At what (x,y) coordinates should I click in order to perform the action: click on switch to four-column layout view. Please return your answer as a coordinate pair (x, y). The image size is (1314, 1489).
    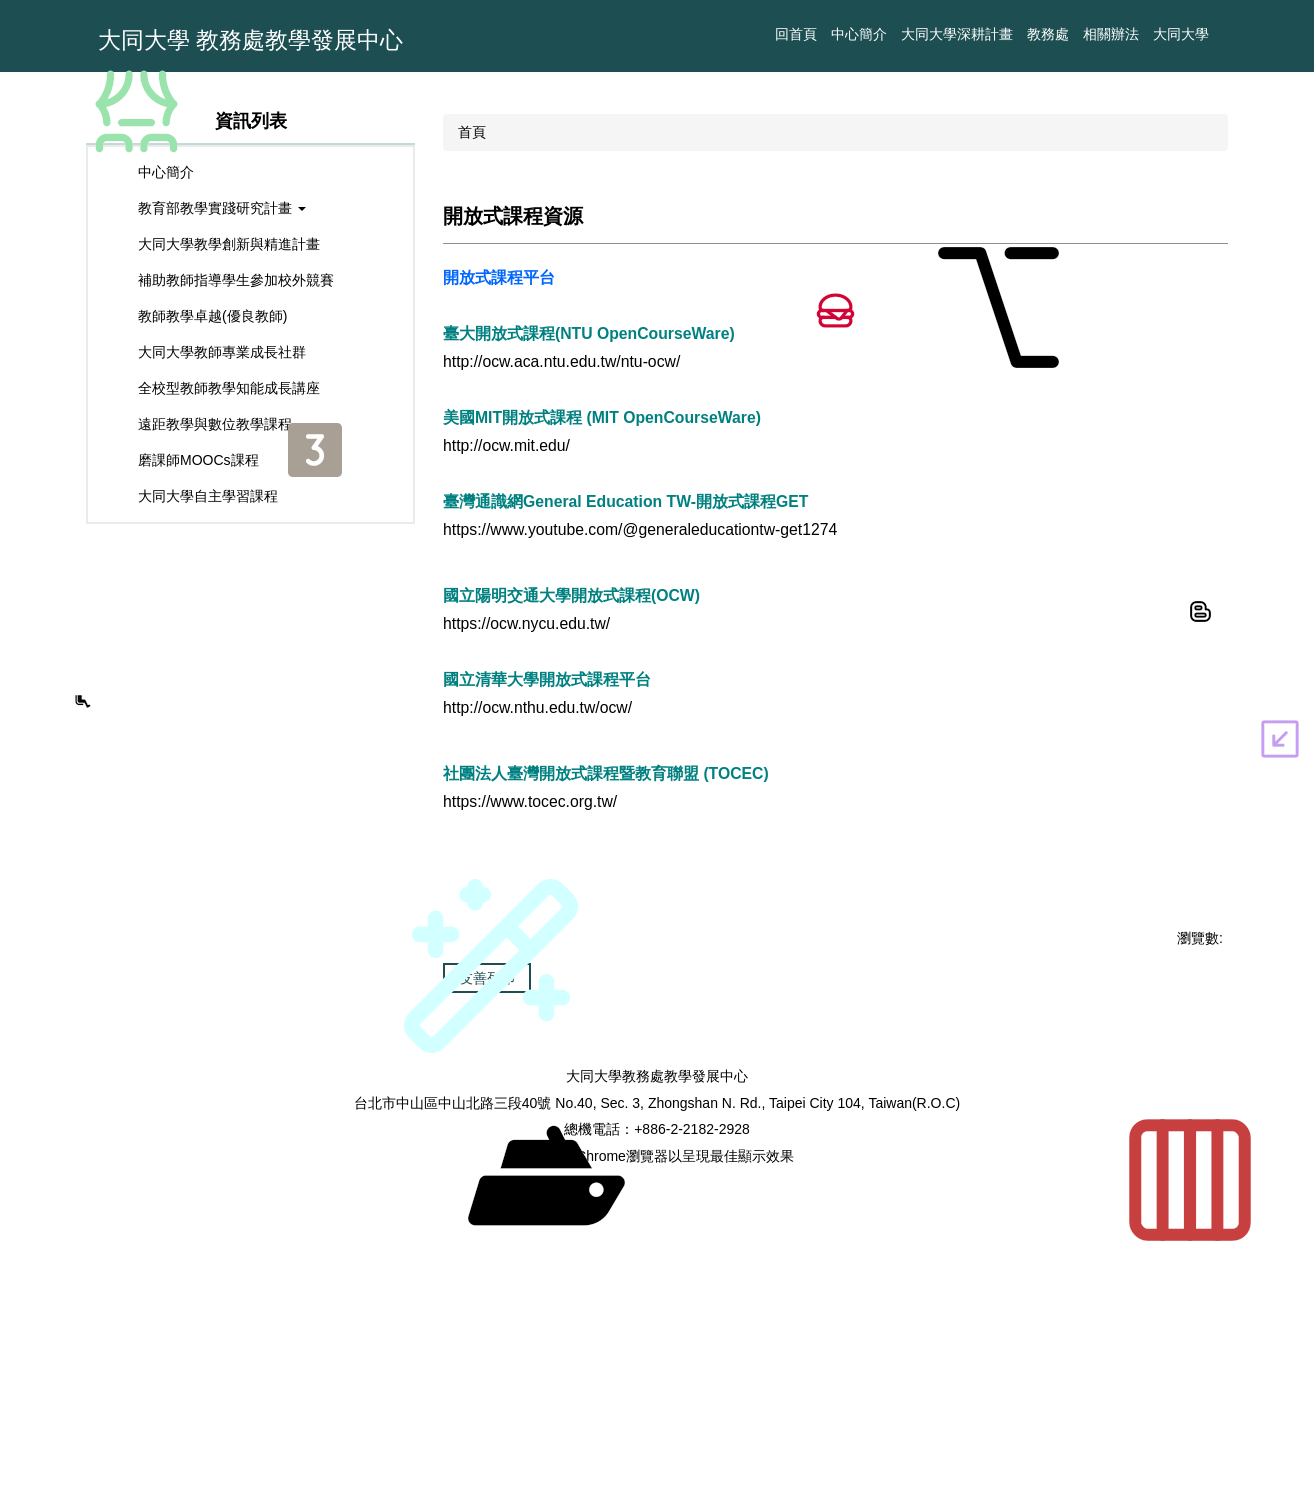
    Looking at the image, I should click on (1190, 1180).